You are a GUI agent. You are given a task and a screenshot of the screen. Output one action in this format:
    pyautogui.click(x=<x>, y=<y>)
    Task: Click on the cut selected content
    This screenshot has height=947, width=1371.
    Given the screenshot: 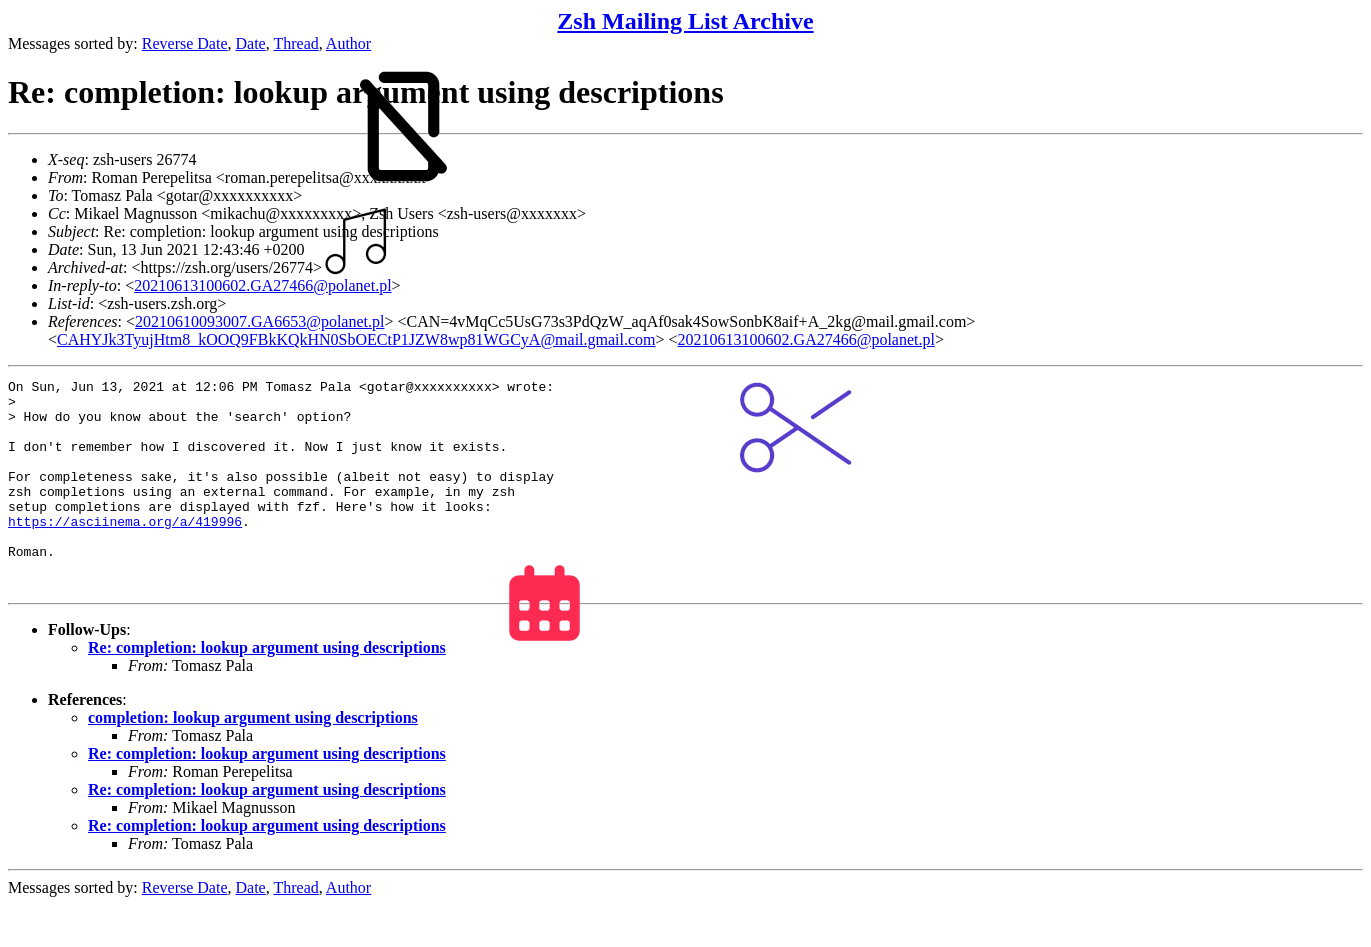 What is the action you would take?
    pyautogui.click(x=793, y=427)
    